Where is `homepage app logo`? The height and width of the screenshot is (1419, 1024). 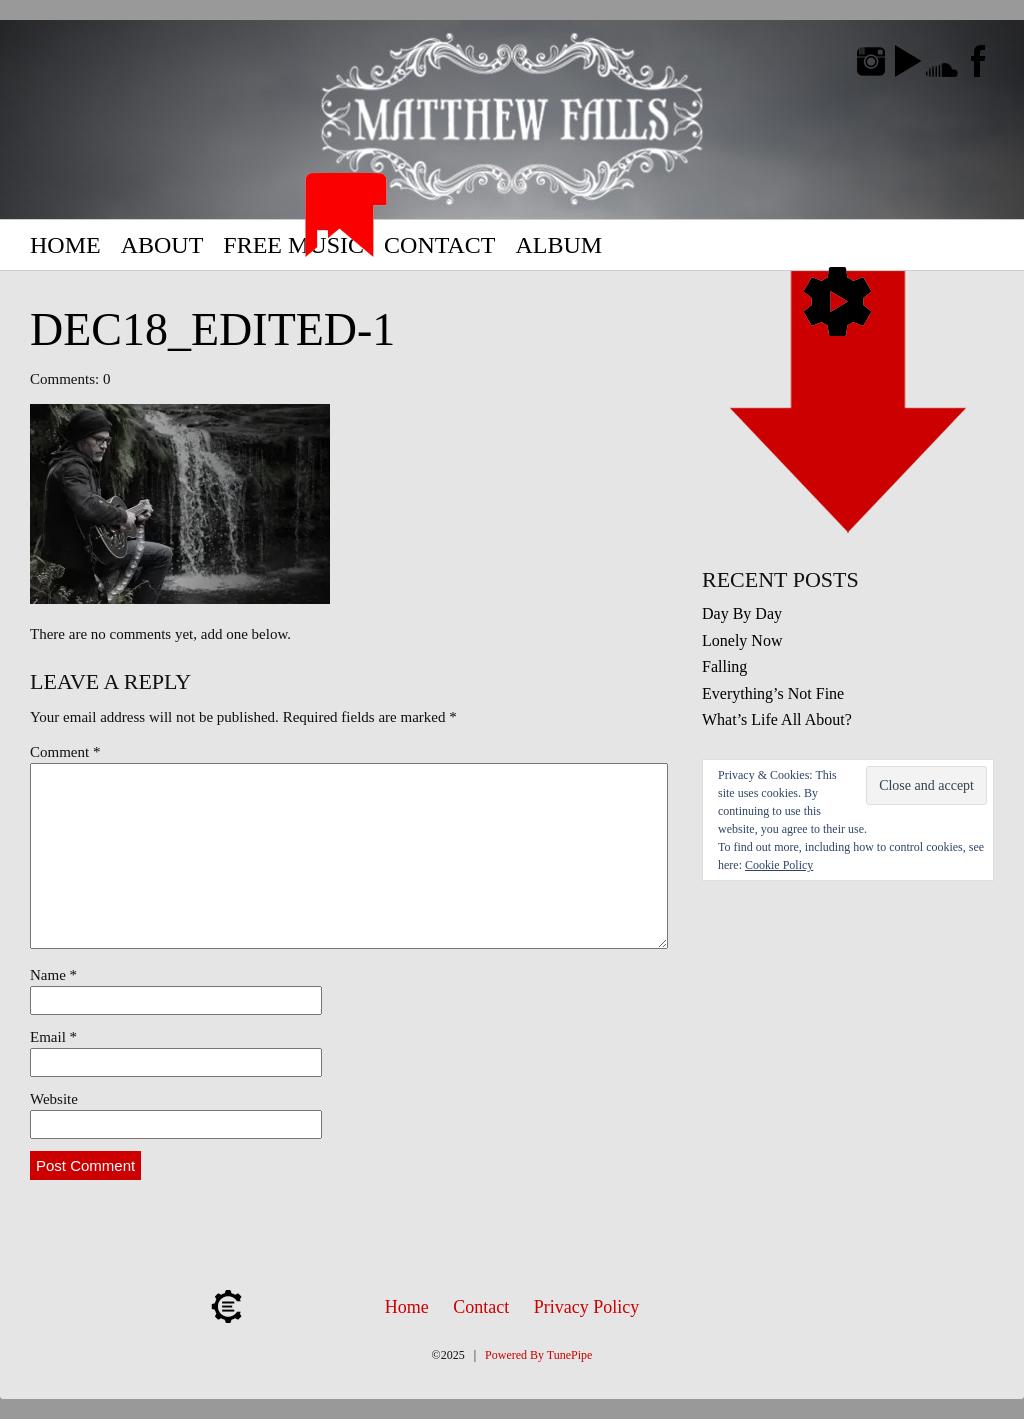 homepage app logo is located at coordinates (346, 215).